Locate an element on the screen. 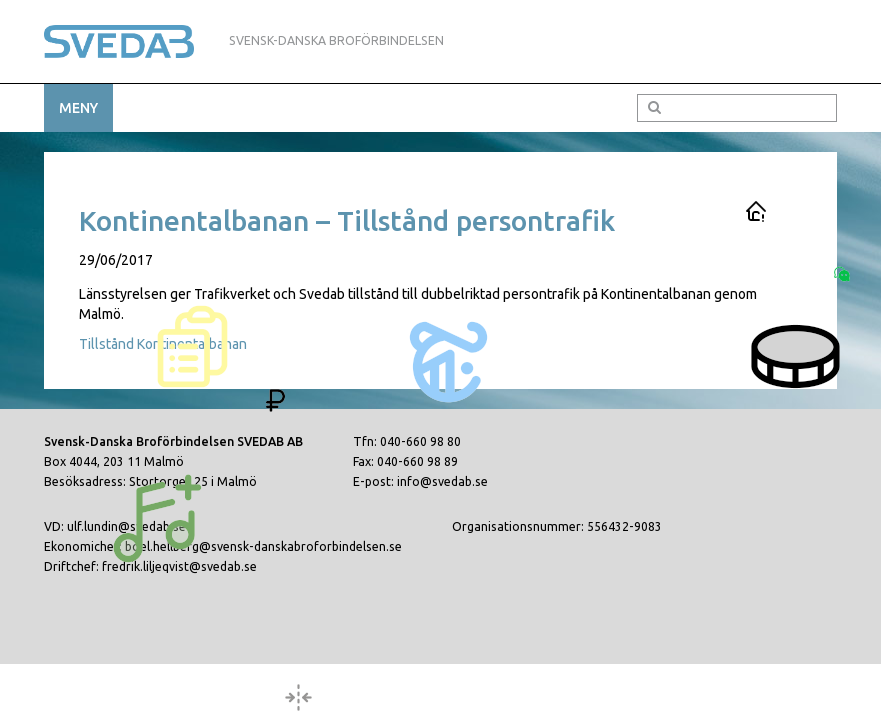 The width and height of the screenshot is (881, 720). home alert or warning notification is located at coordinates (756, 211).